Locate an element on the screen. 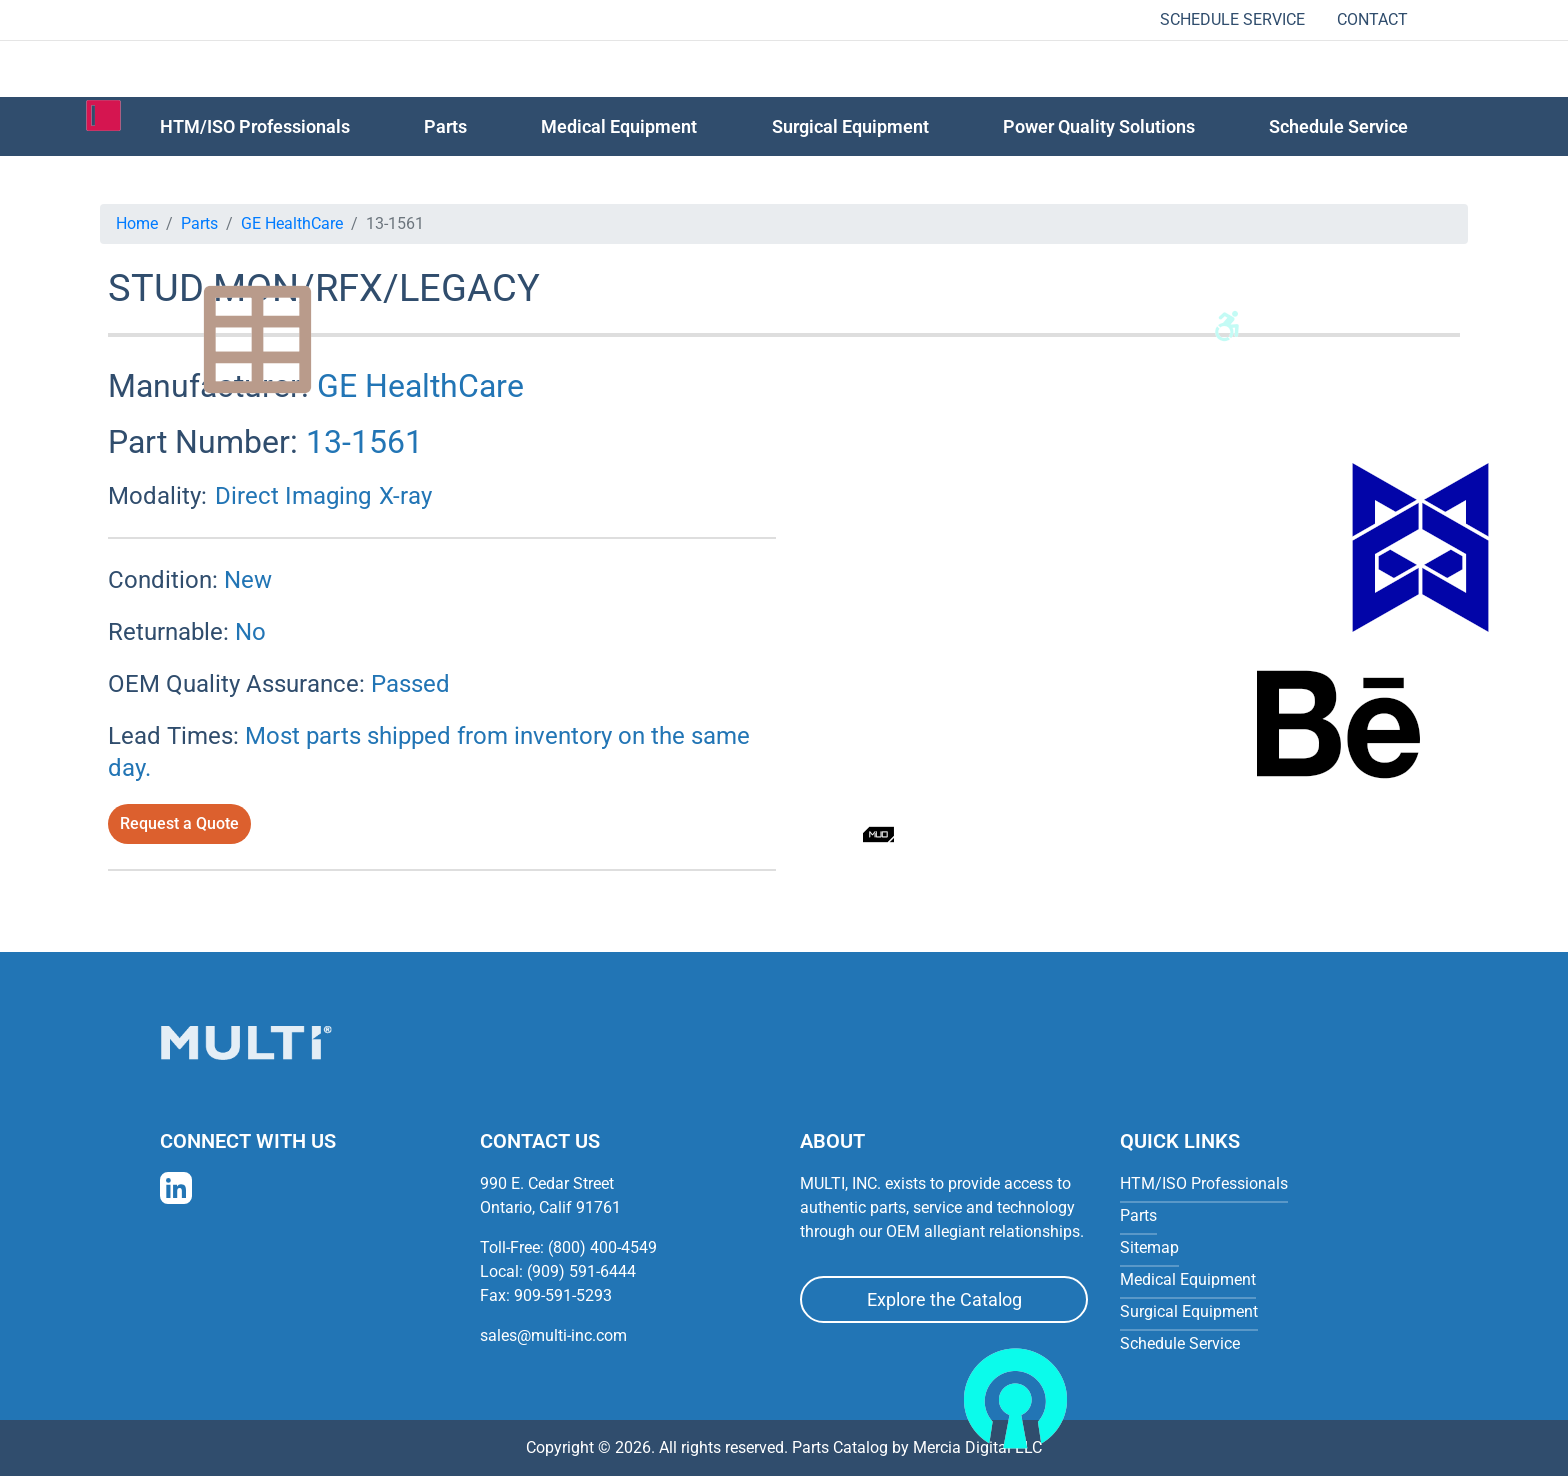 The image size is (1568, 1476). visit behance portfolio is located at coordinates (1338, 724).